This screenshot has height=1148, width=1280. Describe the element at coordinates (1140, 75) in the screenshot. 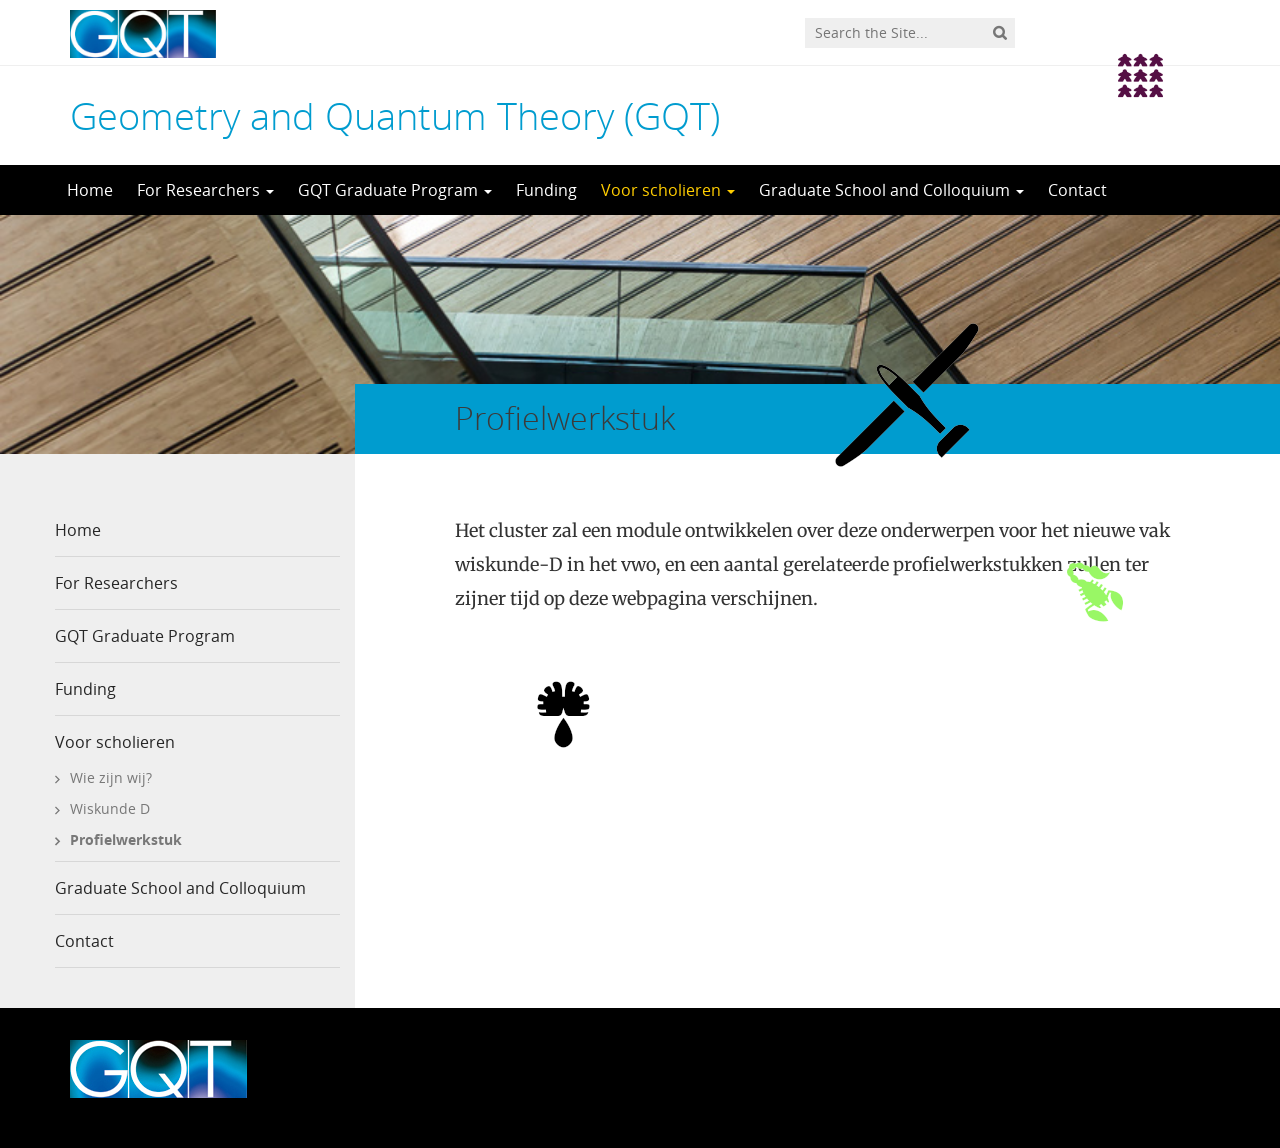

I see `view your army or squad roster` at that location.